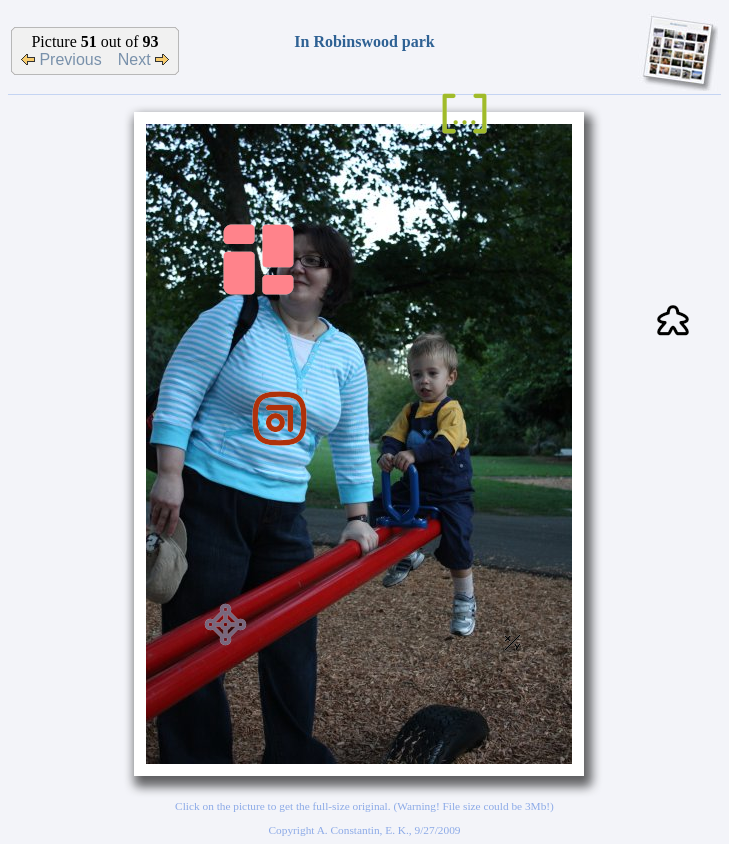 The width and height of the screenshot is (729, 844). What do you see at coordinates (225, 624) in the screenshot?
I see `view star-ring network topology` at bounding box center [225, 624].